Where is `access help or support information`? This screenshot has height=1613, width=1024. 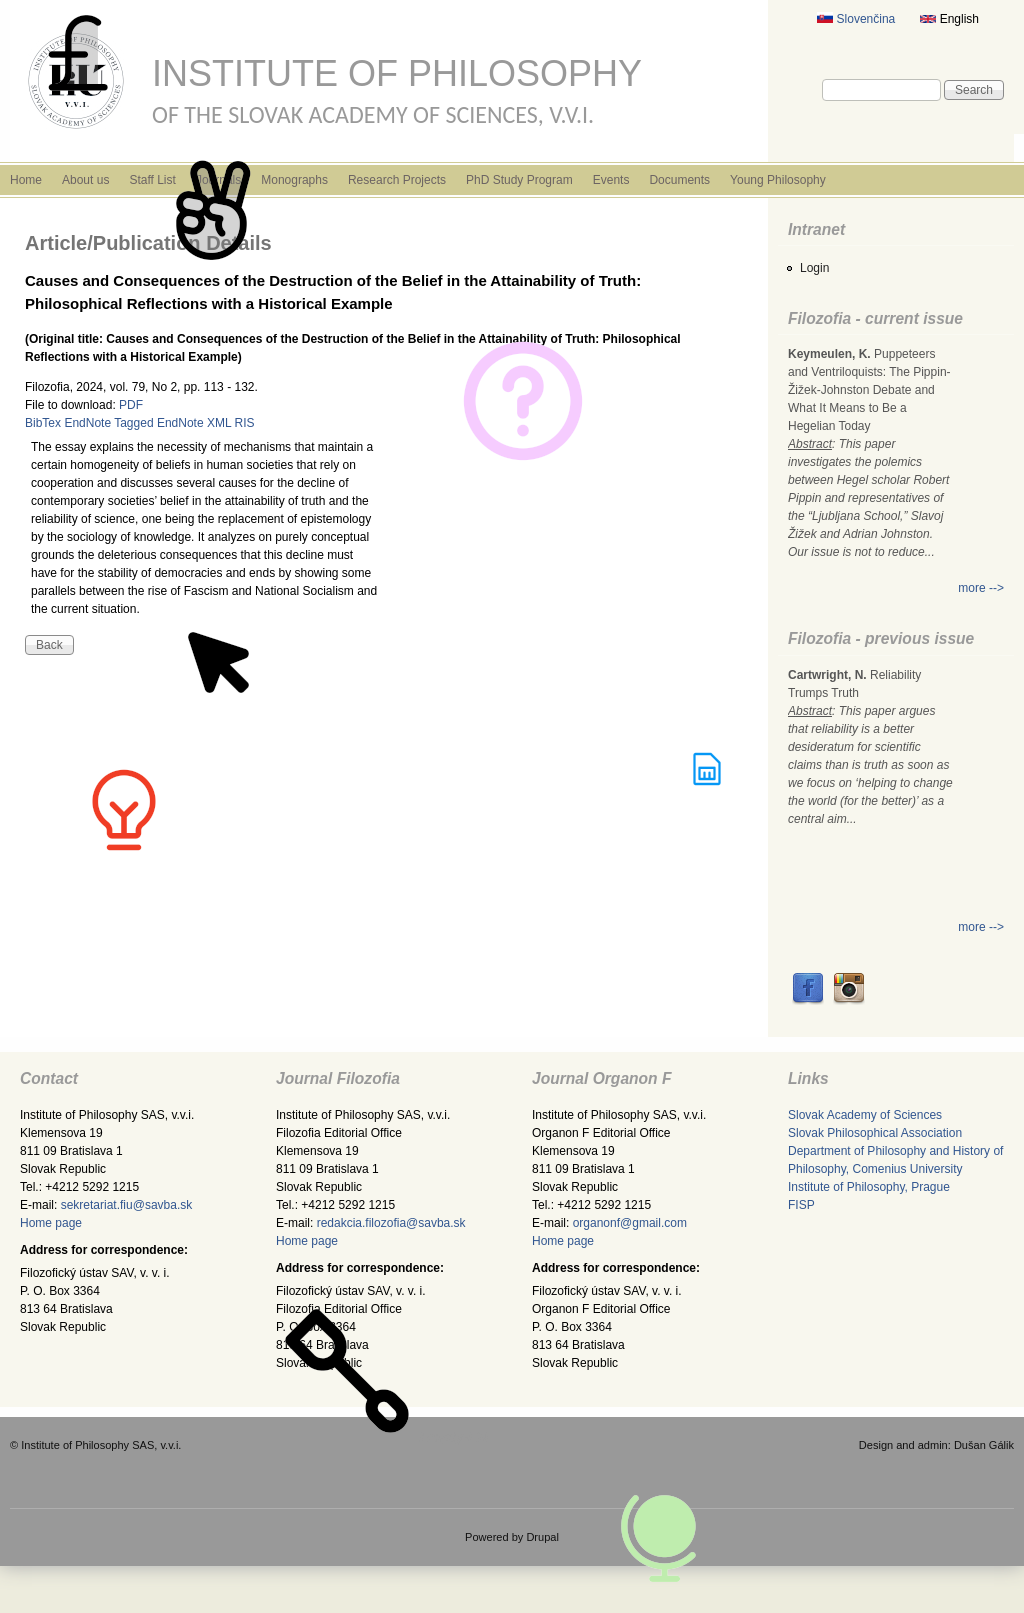
access help or support information is located at coordinates (523, 401).